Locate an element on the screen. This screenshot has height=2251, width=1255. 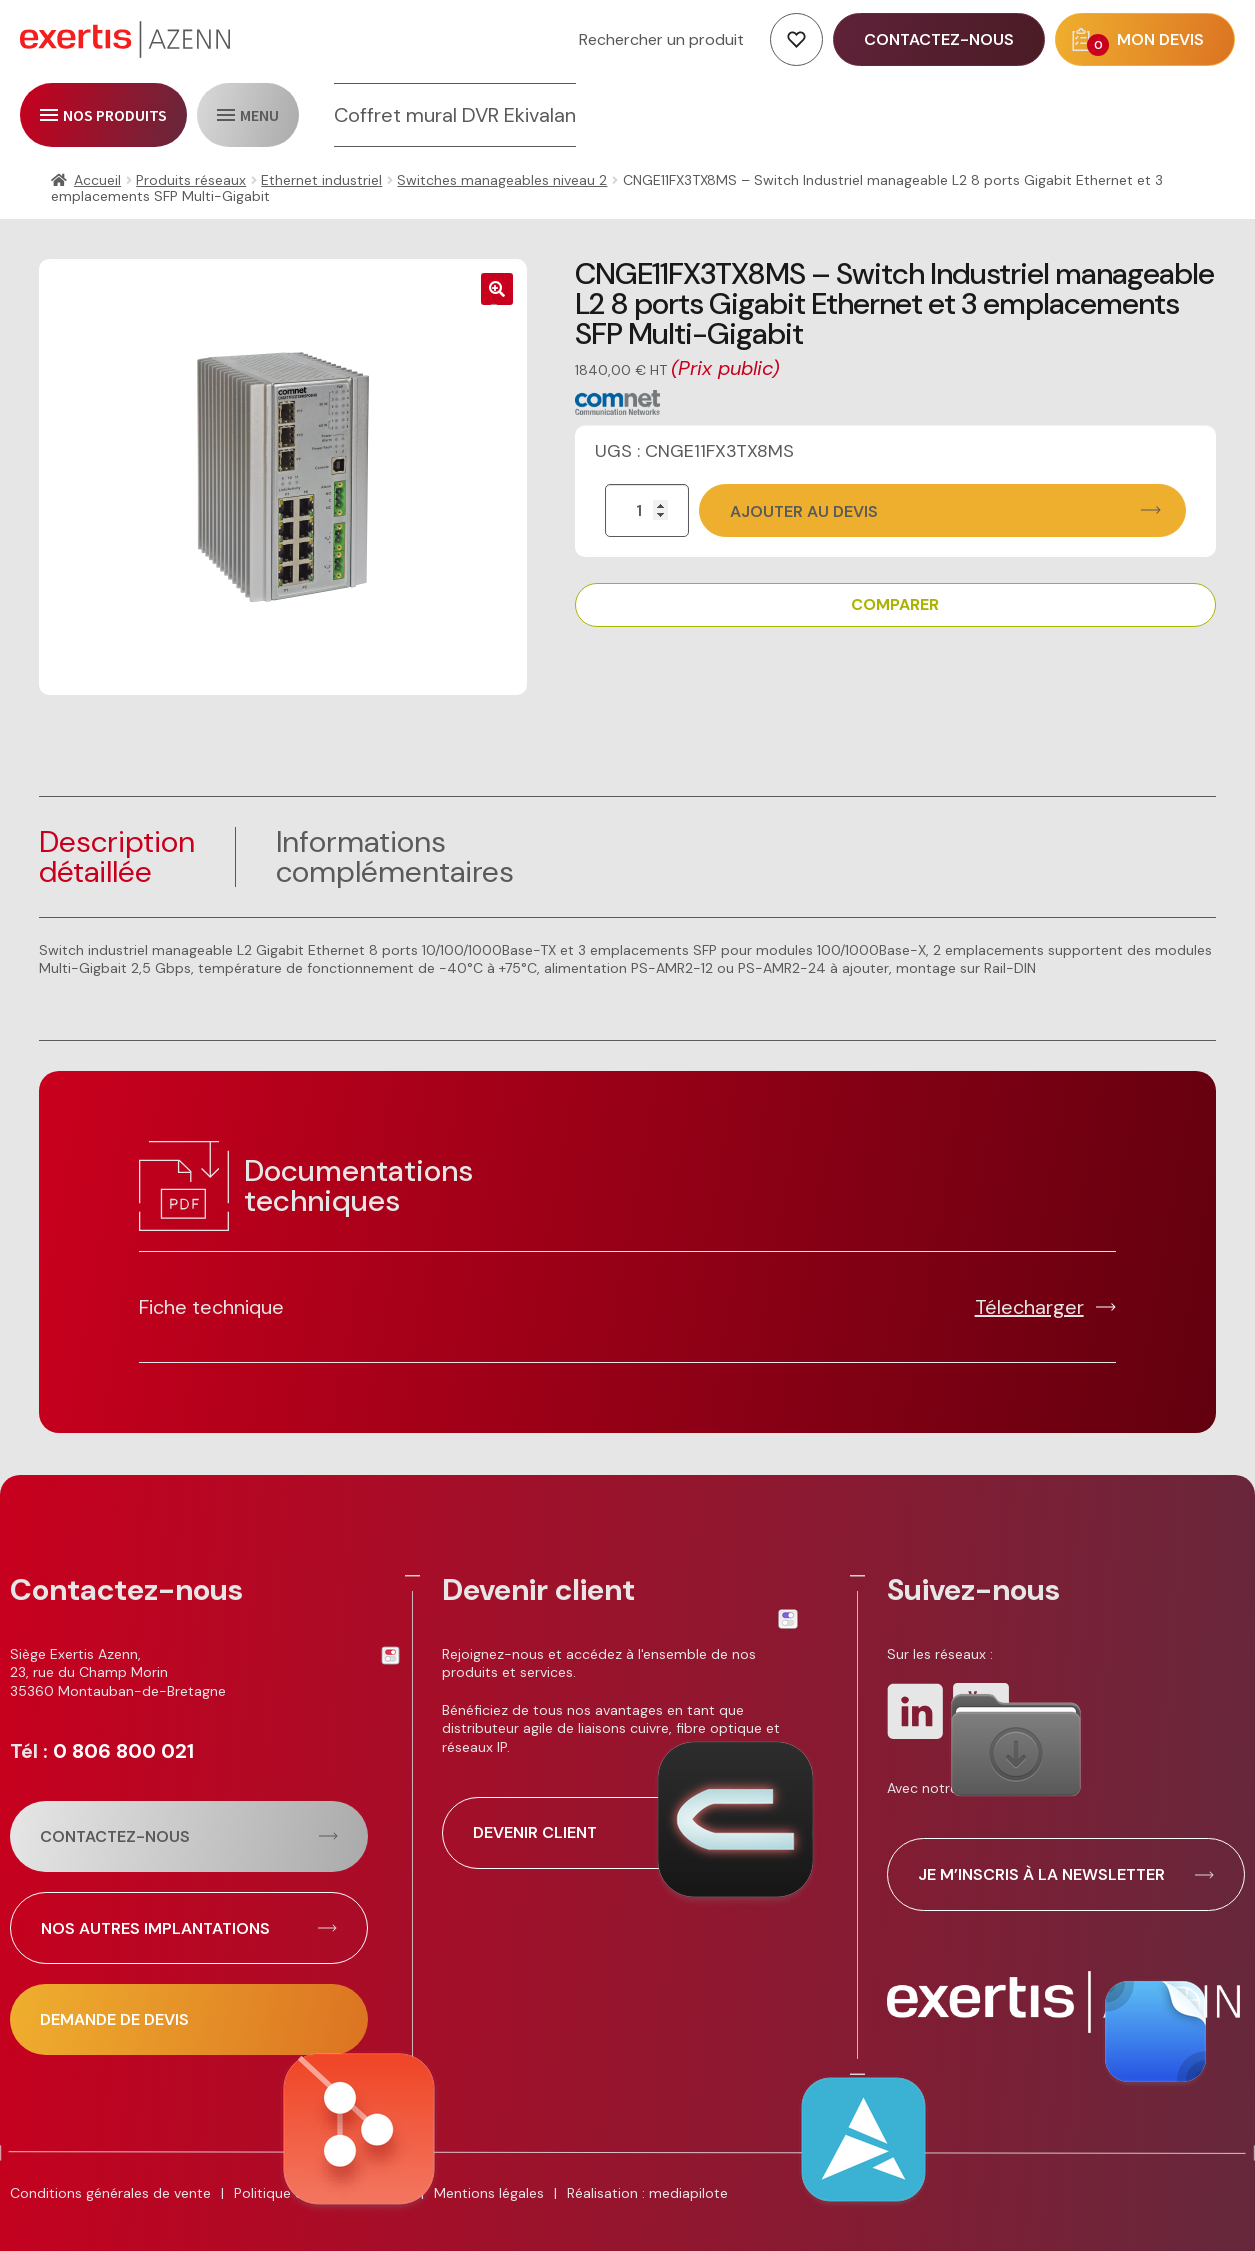
open system tweaks or settings app is located at coordinates (390, 1655).